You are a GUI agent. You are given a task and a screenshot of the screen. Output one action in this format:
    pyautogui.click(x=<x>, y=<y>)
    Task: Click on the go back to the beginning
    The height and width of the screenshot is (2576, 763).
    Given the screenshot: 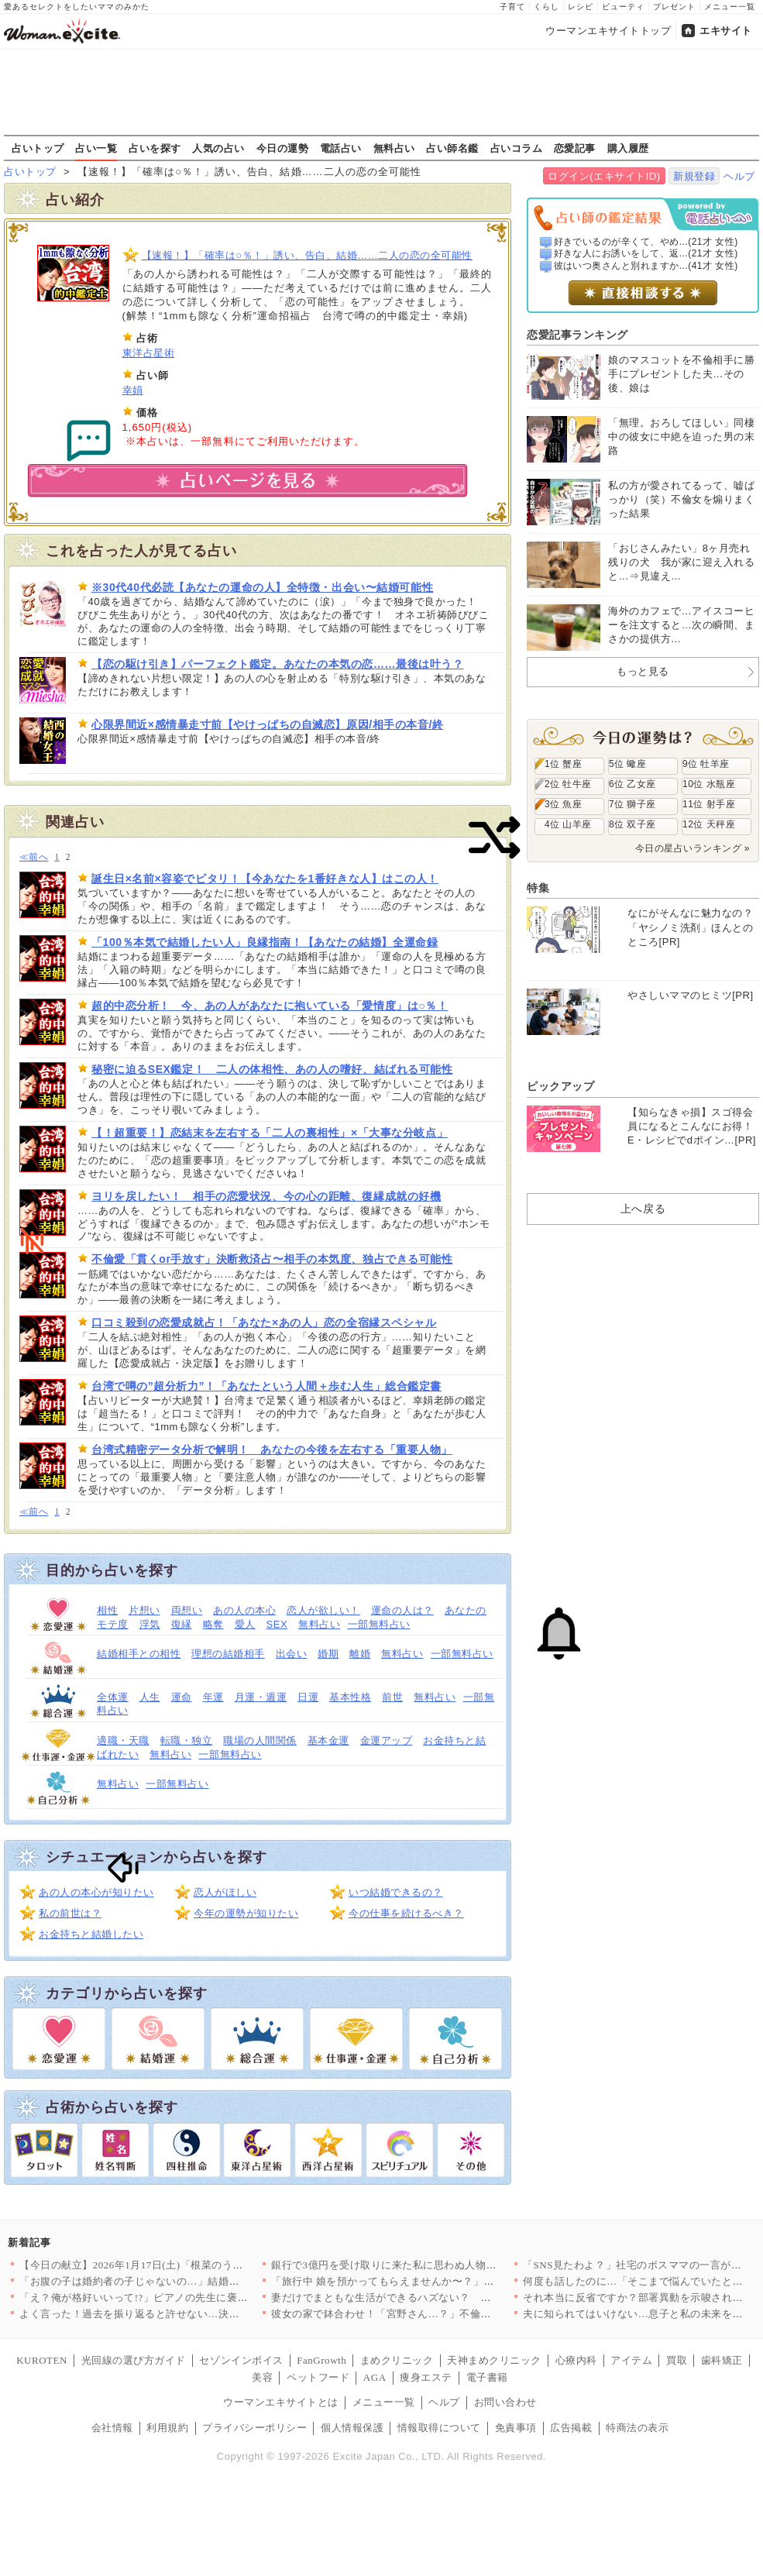 What is the action you would take?
    pyautogui.click(x=124, y=1868)
    